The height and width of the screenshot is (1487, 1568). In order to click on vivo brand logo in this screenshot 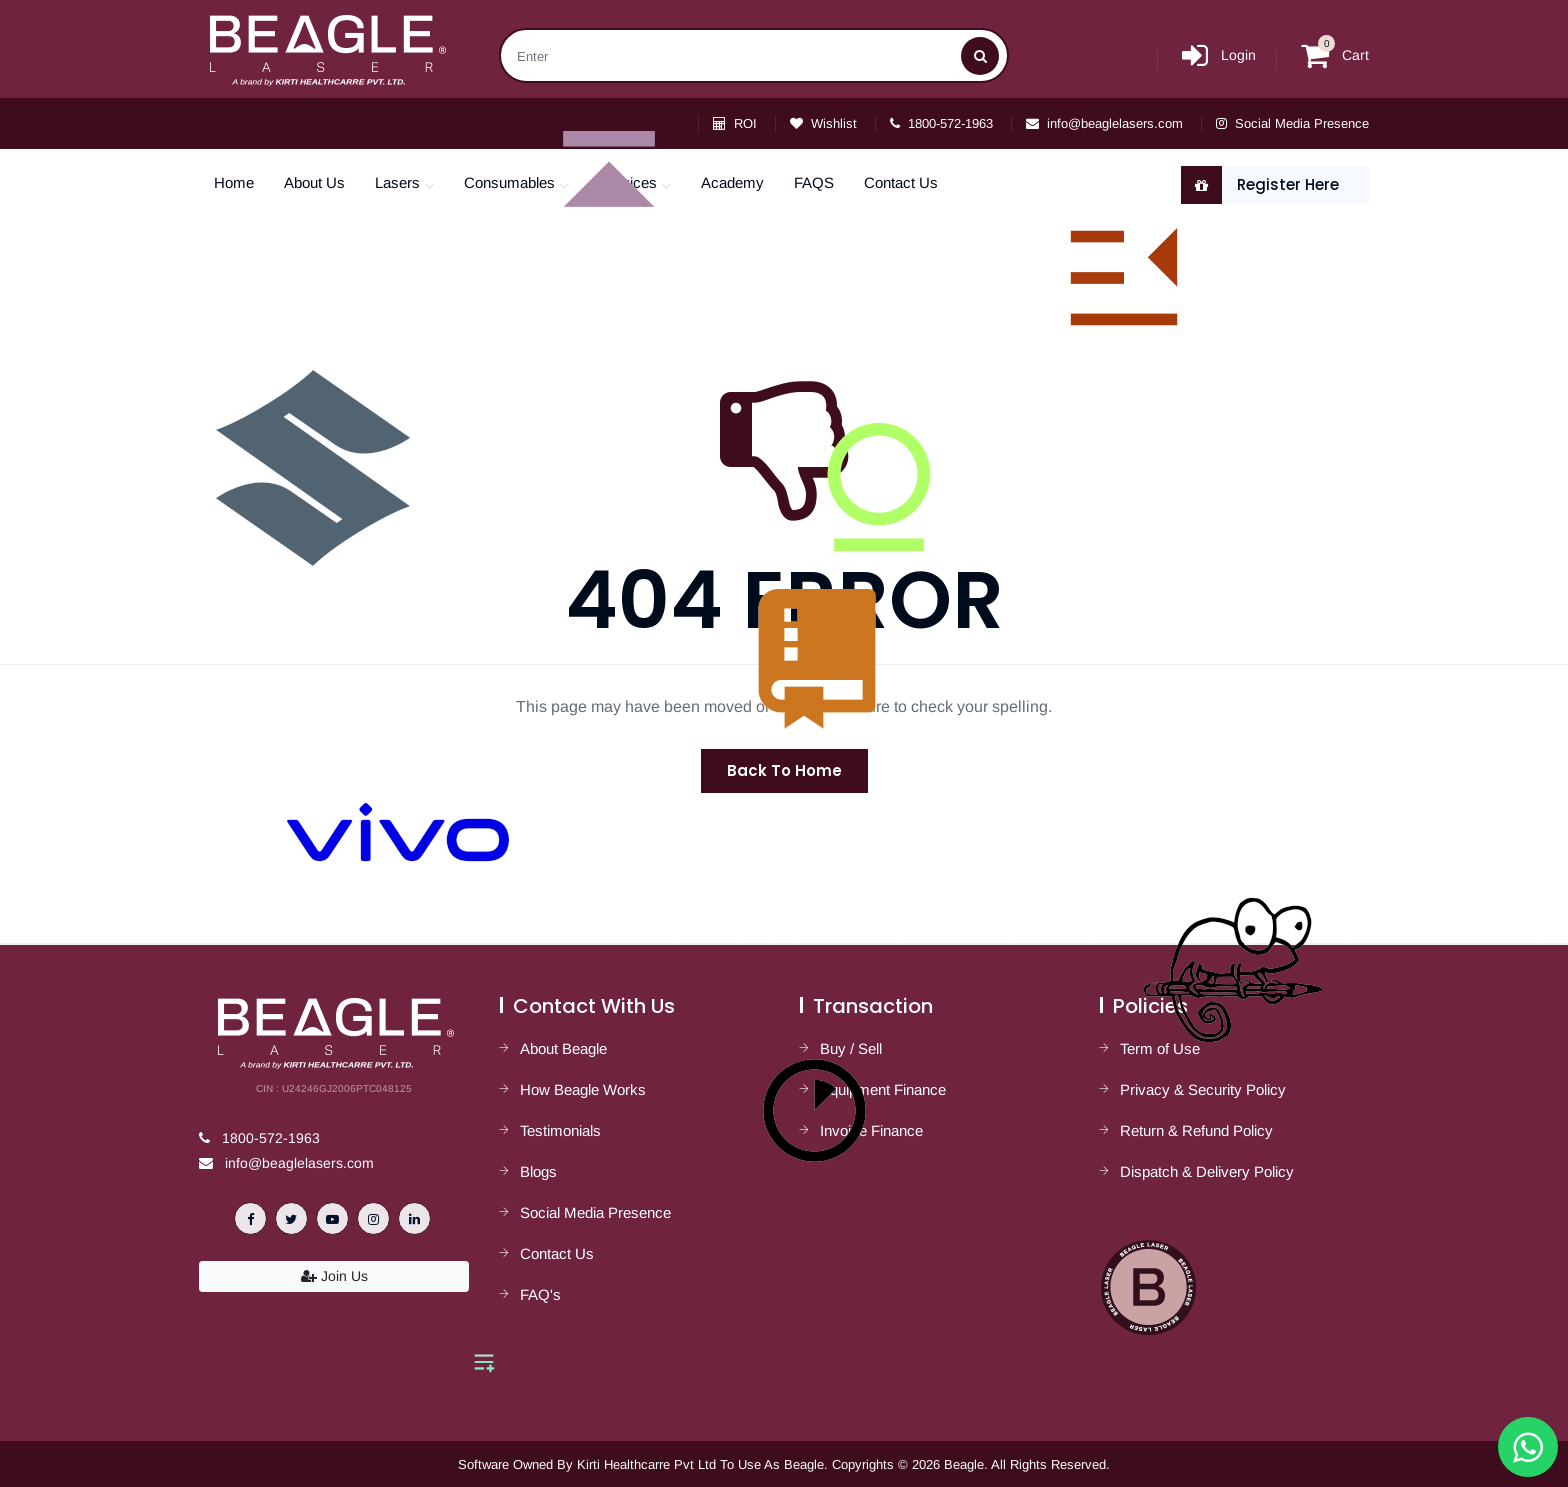, I will do `click(398, 832)`.